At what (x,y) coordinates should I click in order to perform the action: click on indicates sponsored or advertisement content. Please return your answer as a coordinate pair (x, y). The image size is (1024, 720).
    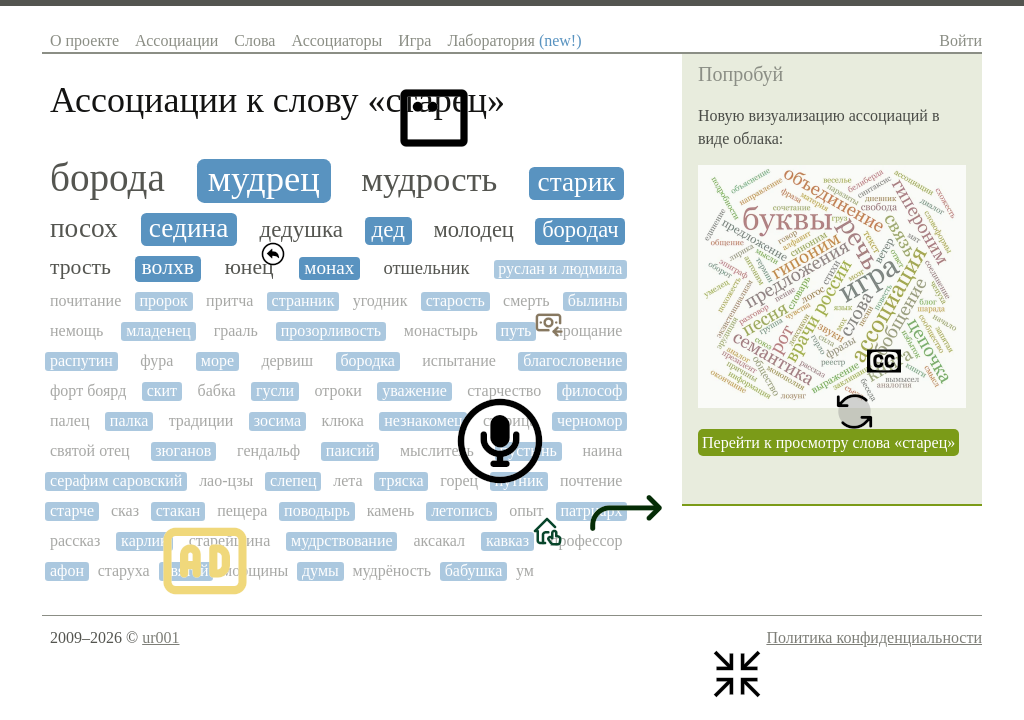
    Looking at the image, I should click on (205, 561).